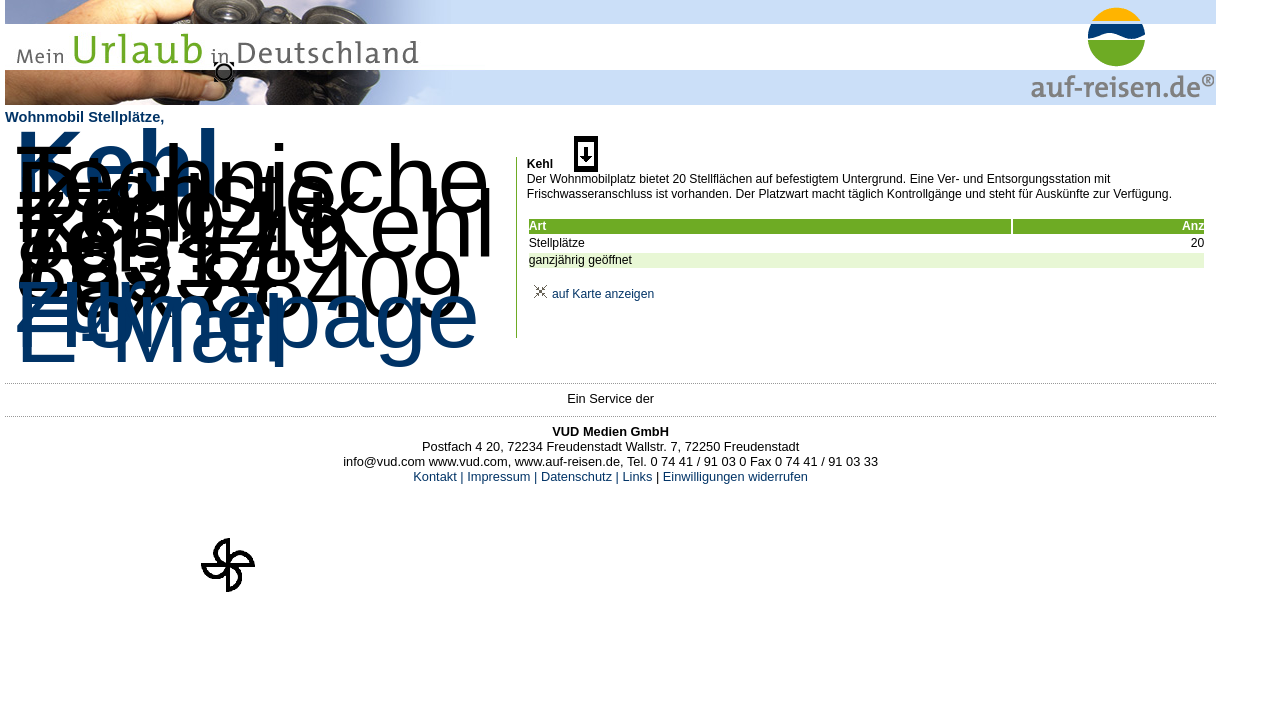  I want to click on system update available for download, so click(586, 154).